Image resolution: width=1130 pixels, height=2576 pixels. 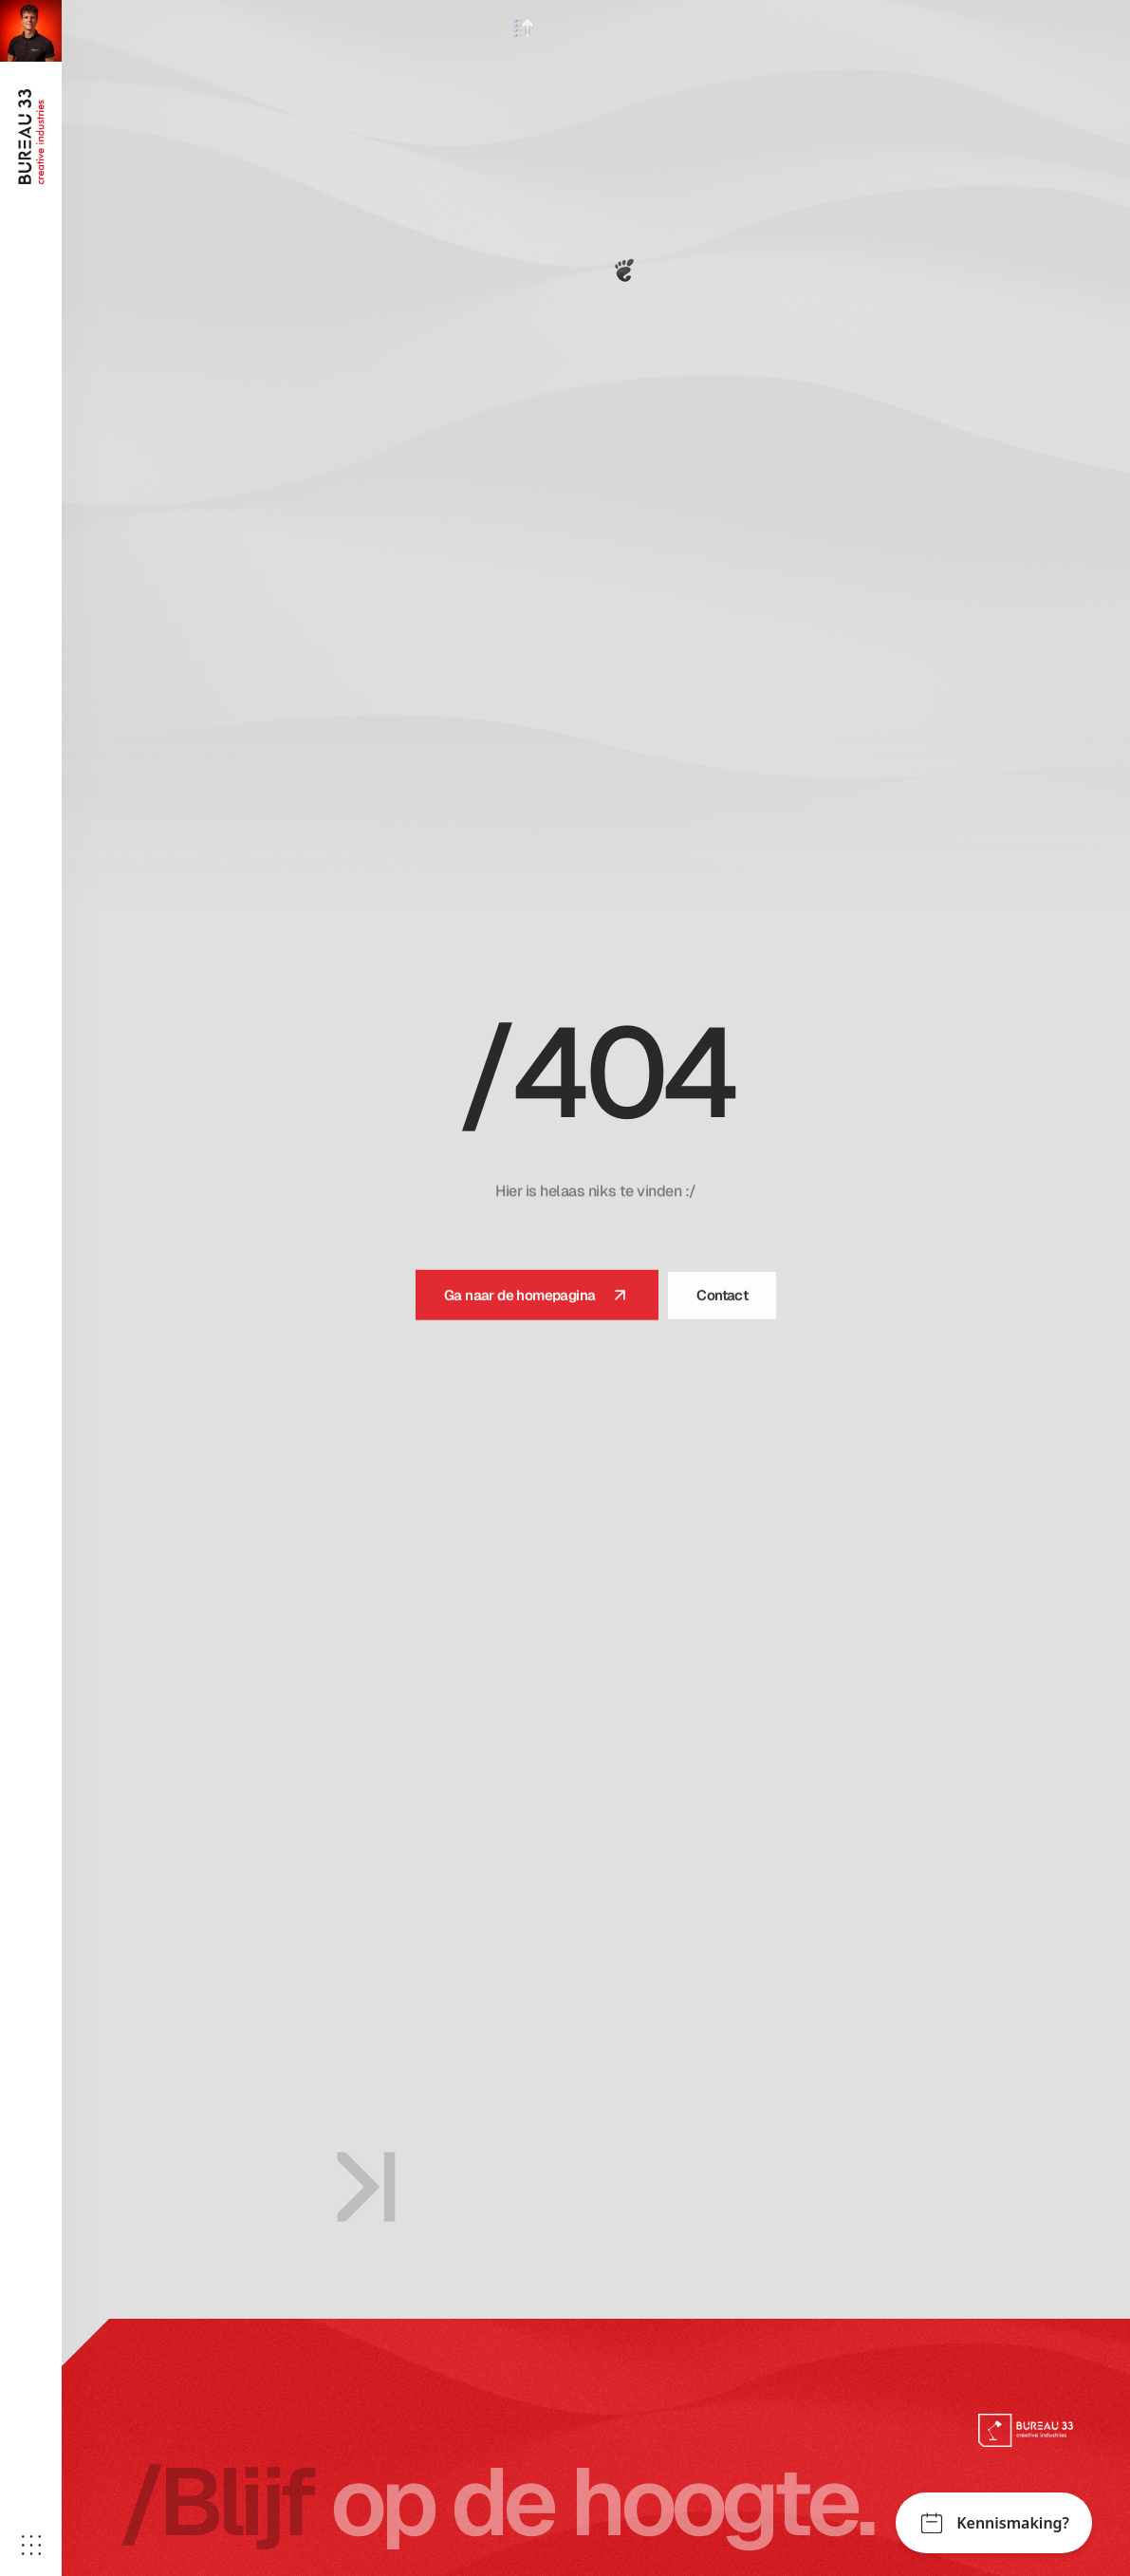 I want to click on skip to the end of a list or playlist, so click(x=366, y=2187).